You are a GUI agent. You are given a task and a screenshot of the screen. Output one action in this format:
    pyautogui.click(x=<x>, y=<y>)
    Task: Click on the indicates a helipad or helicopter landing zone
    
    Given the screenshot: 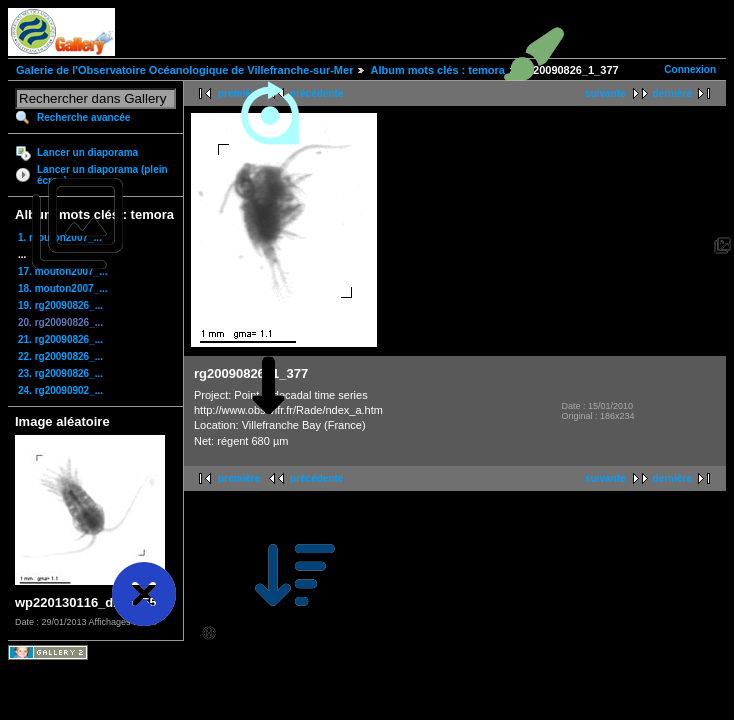 What is the action you would take?
    pyautogui.click(x=209, y=633)
    